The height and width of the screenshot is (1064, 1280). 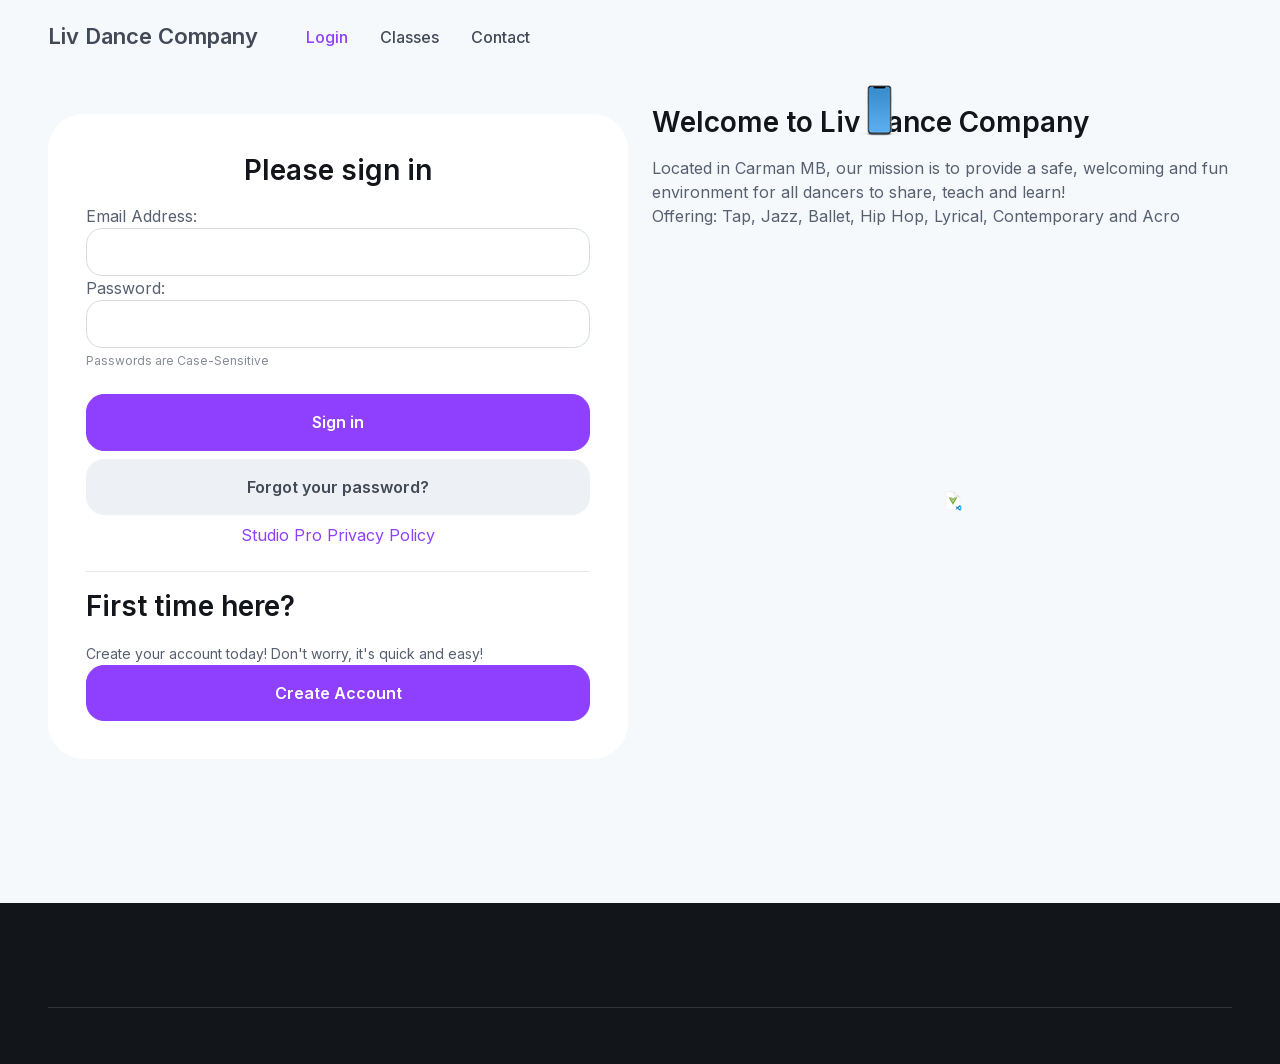 What do you see at coordinates (953, 501) in the screenshot?
I see `open a Vue.js file in Visual Studio Code` at bounding box center [953, 501].